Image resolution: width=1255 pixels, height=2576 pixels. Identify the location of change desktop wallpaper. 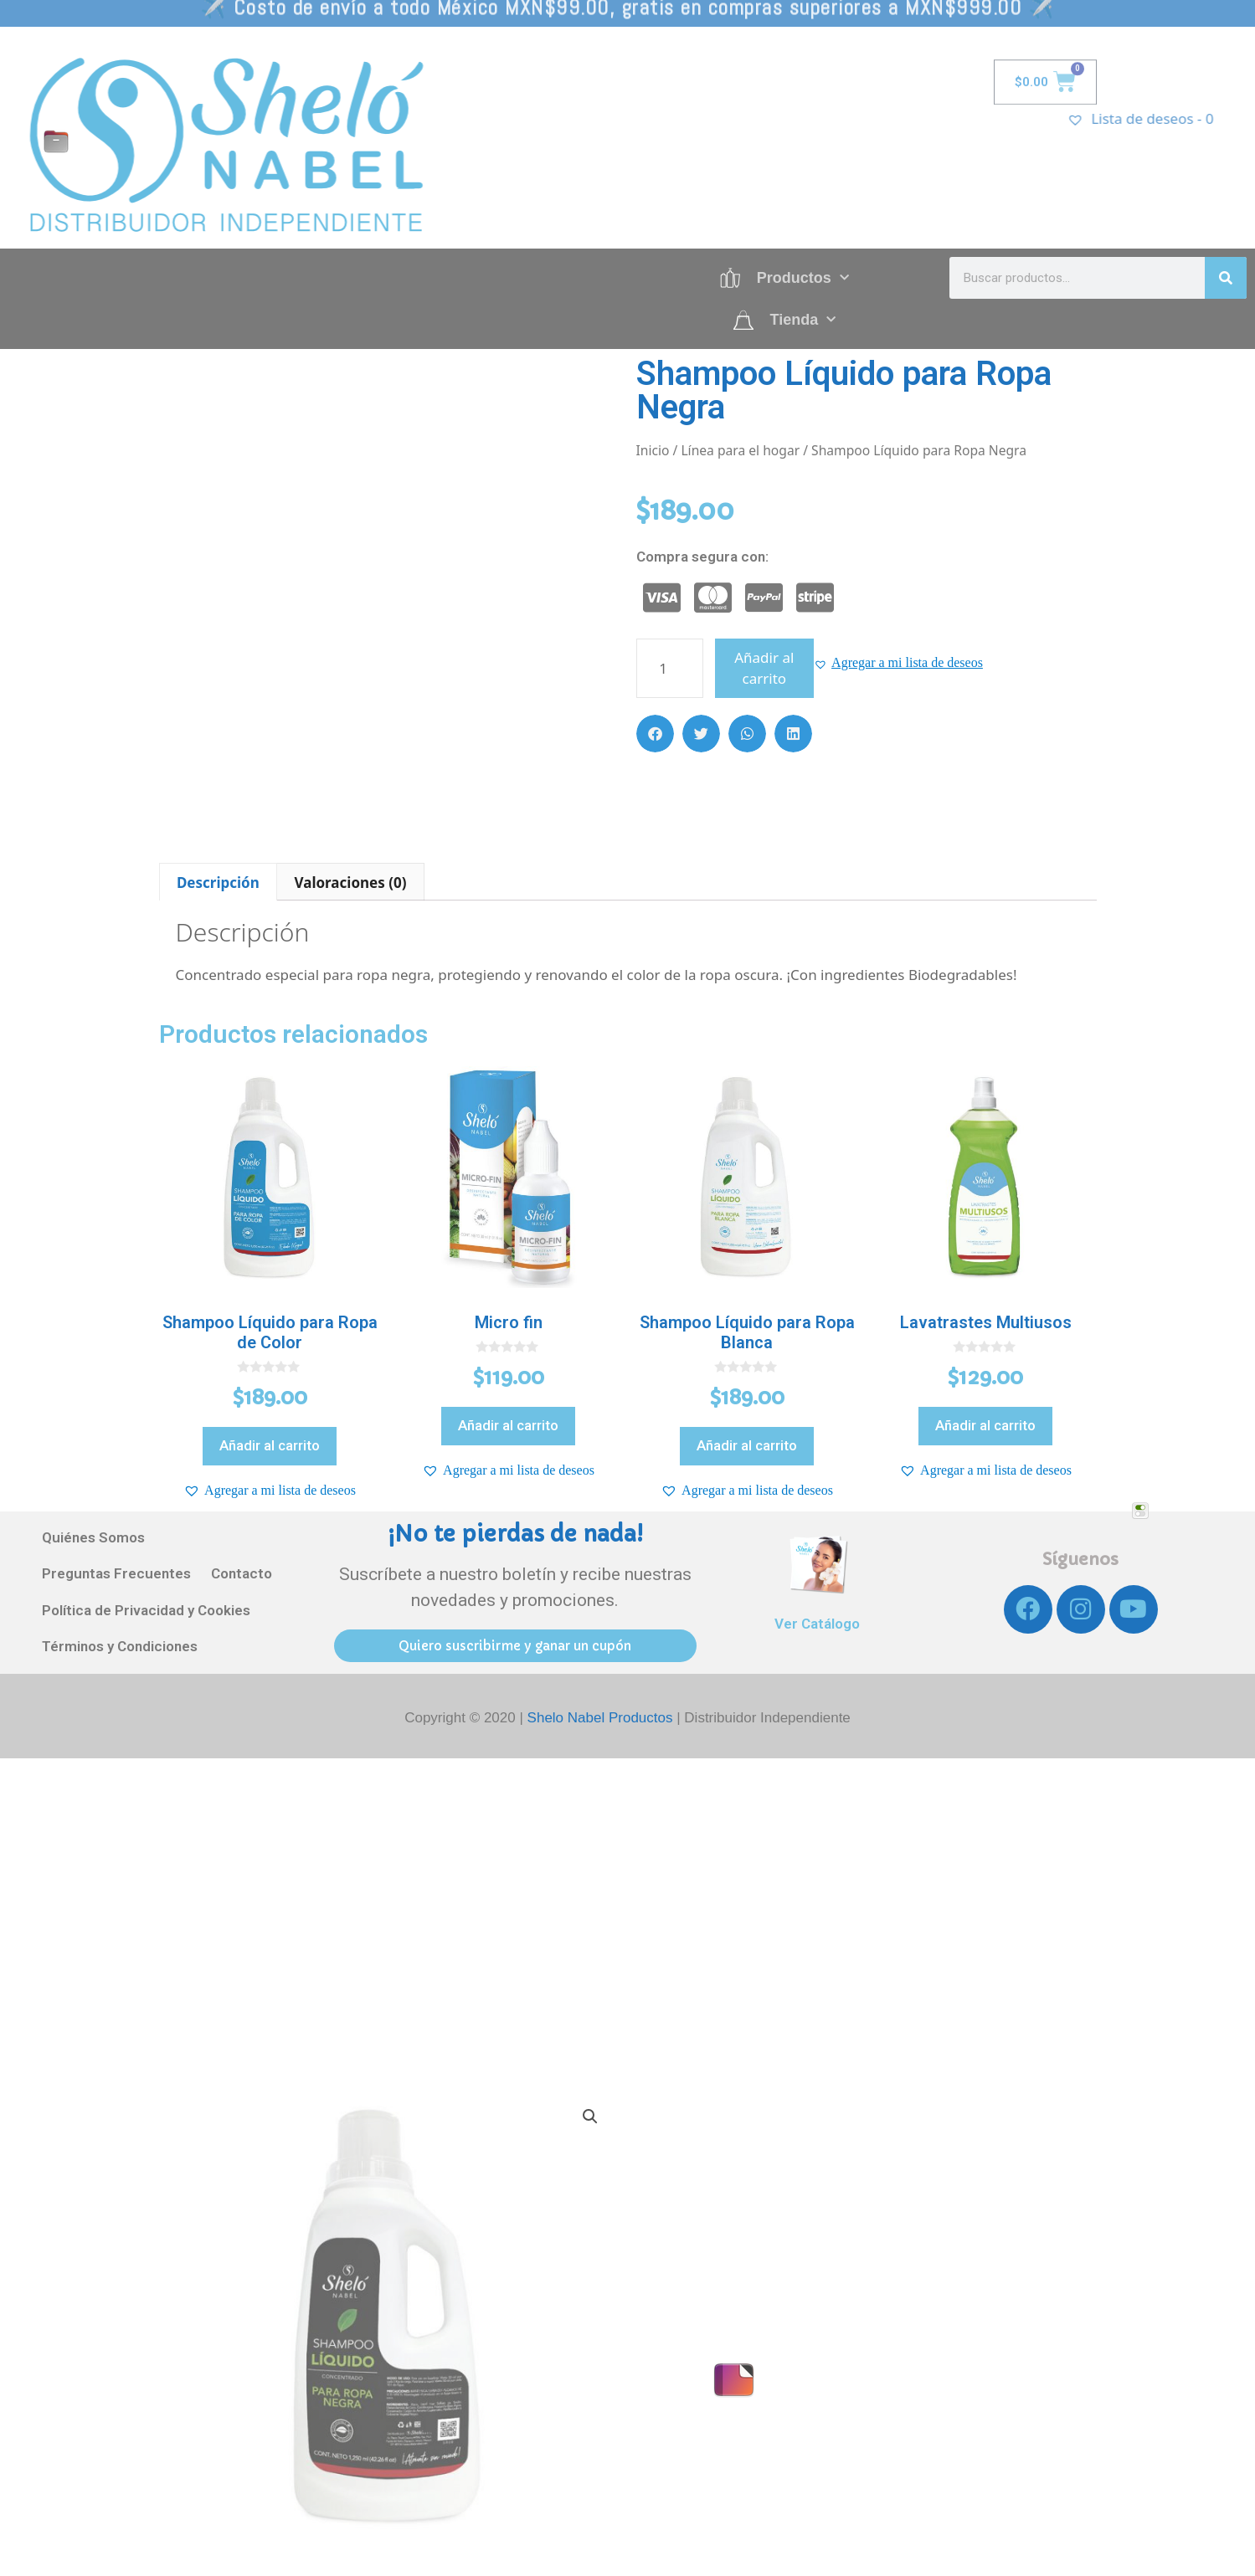
(733, 2379).